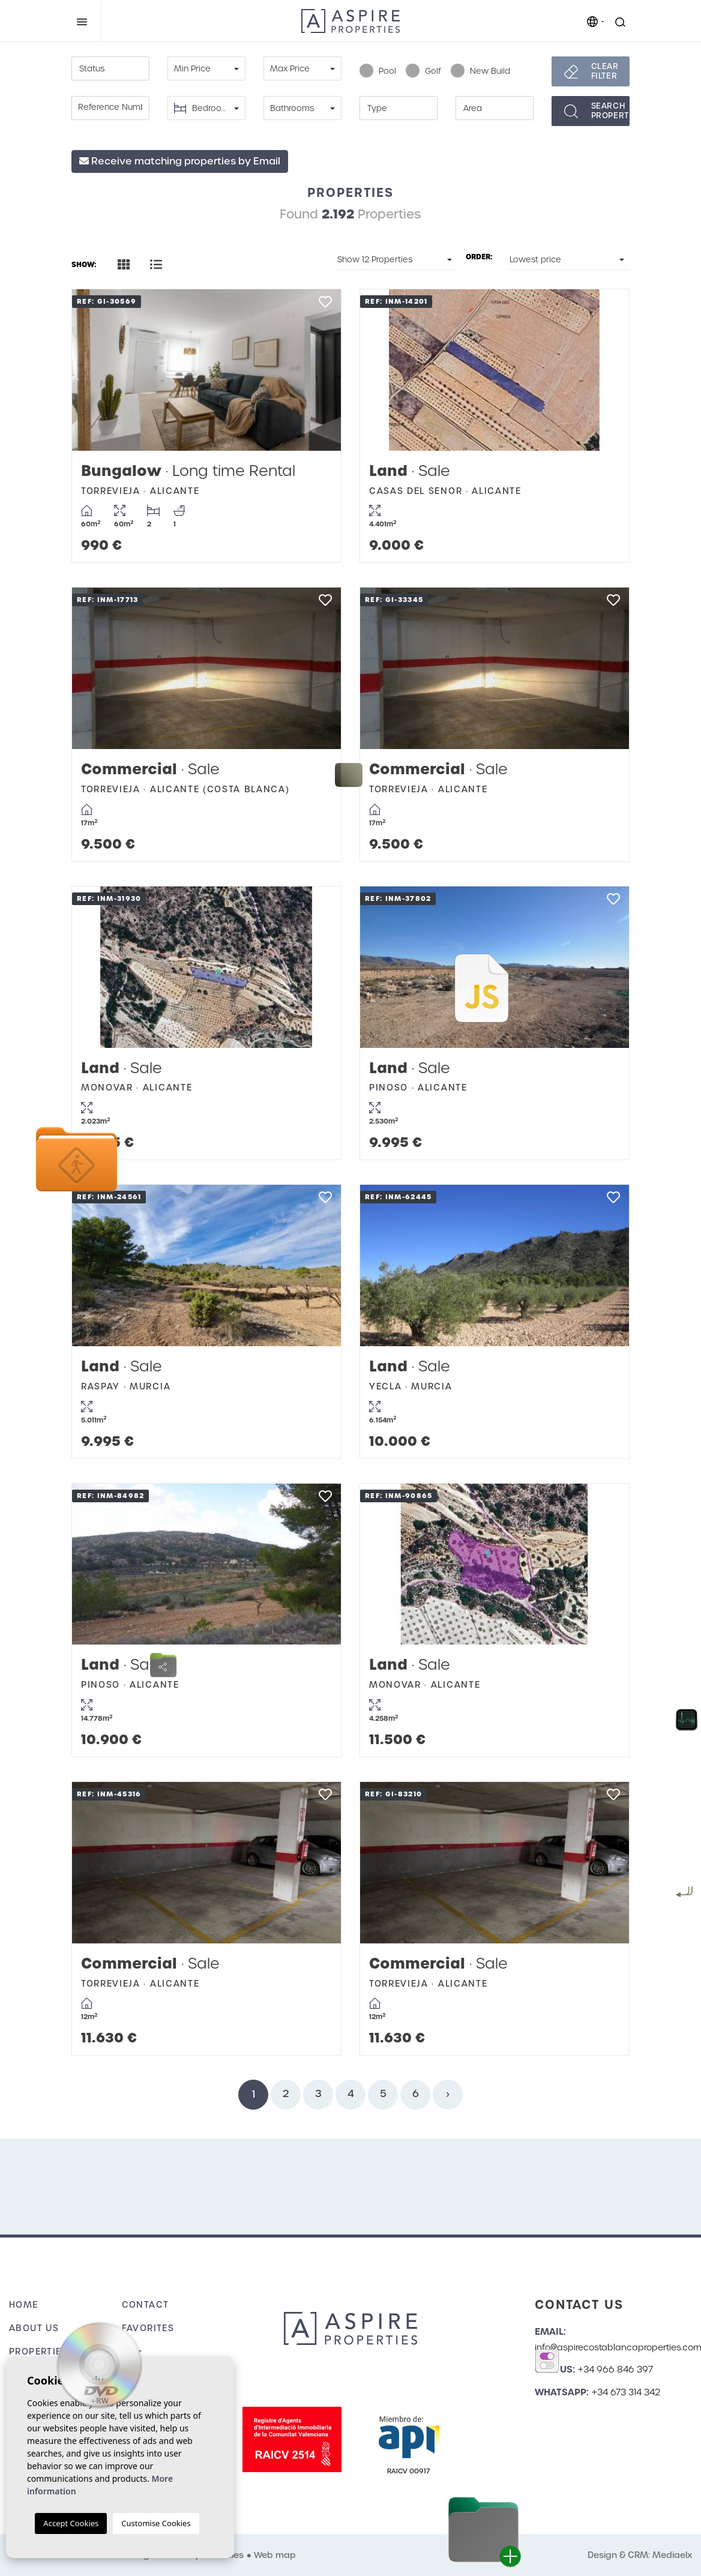  I want to click on a javascript source file, so click(481, 988).